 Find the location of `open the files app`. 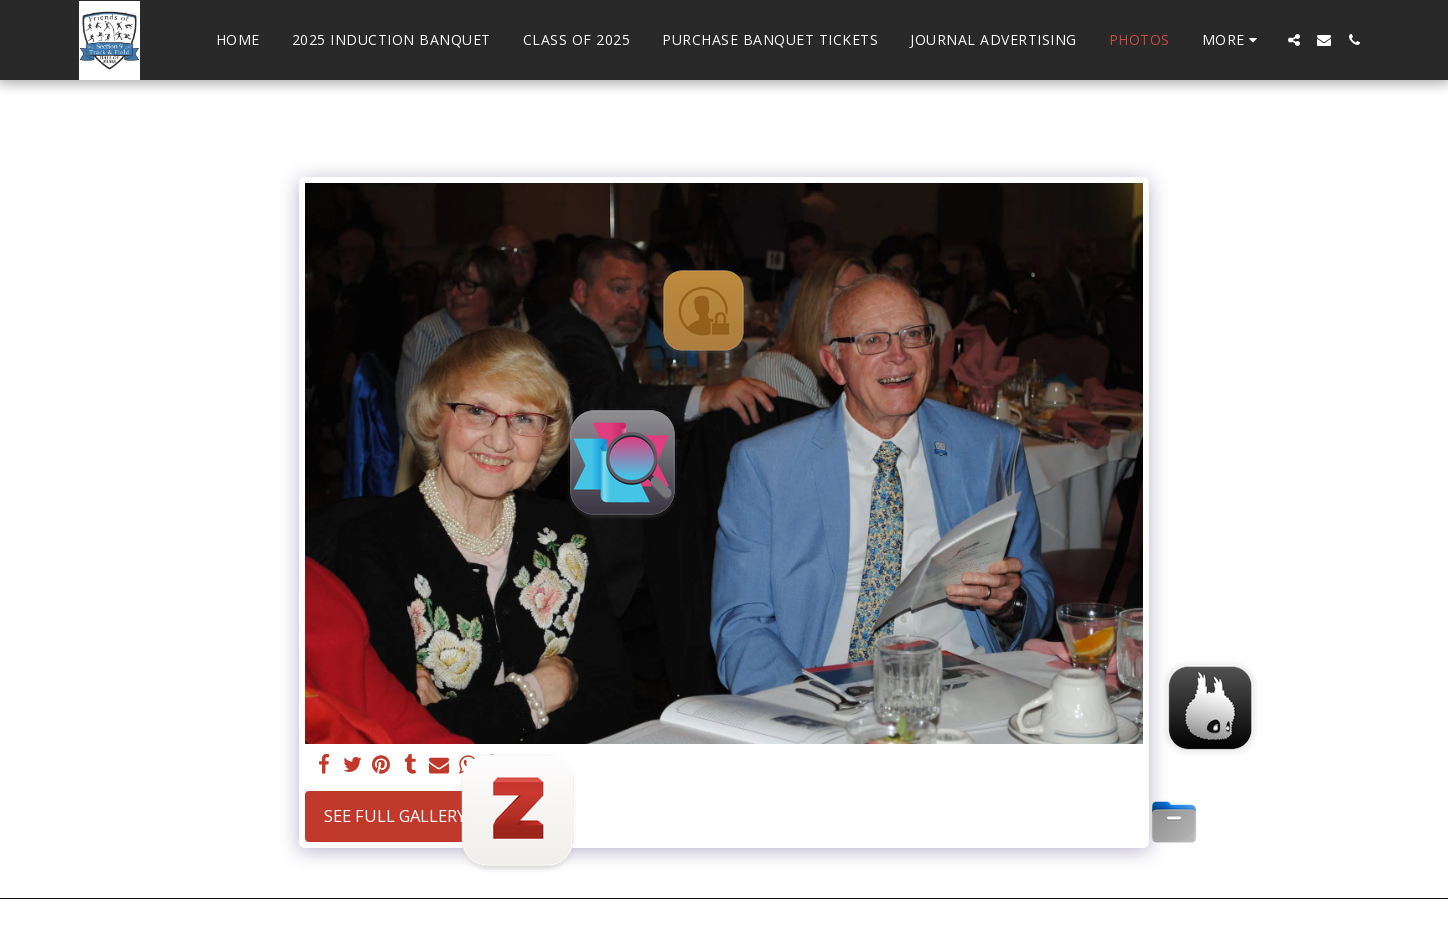

open the files app is located at coordinates (1174, 822).